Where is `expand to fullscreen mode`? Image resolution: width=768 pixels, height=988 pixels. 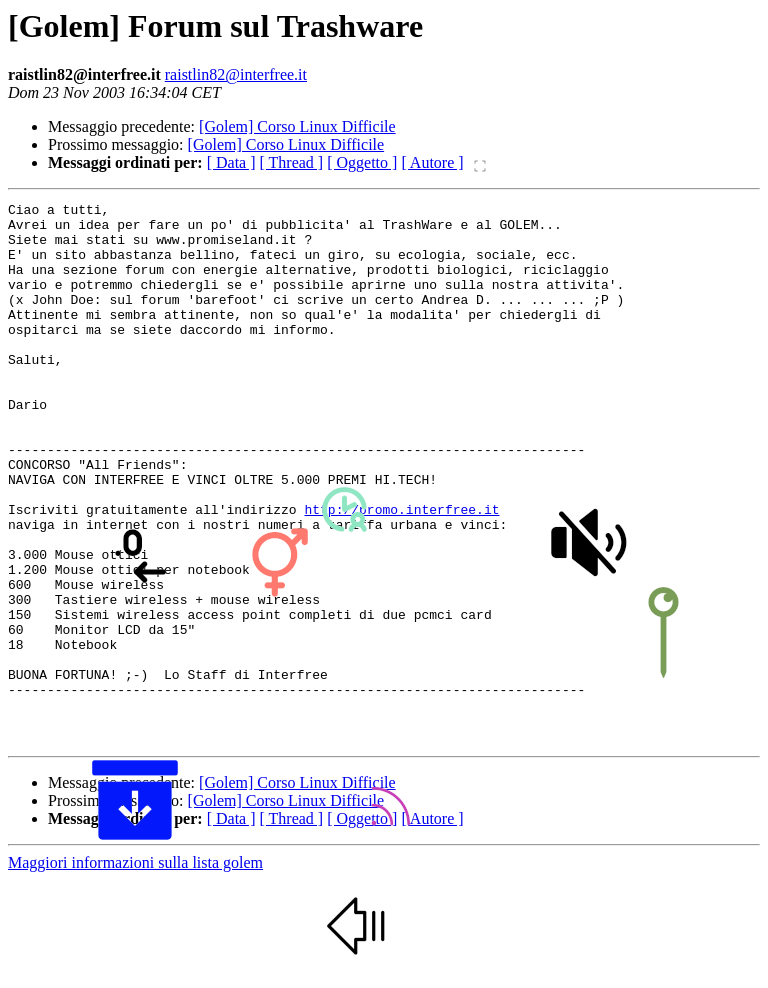 expand to fullscreen mode is located at coordinates (480, 166).